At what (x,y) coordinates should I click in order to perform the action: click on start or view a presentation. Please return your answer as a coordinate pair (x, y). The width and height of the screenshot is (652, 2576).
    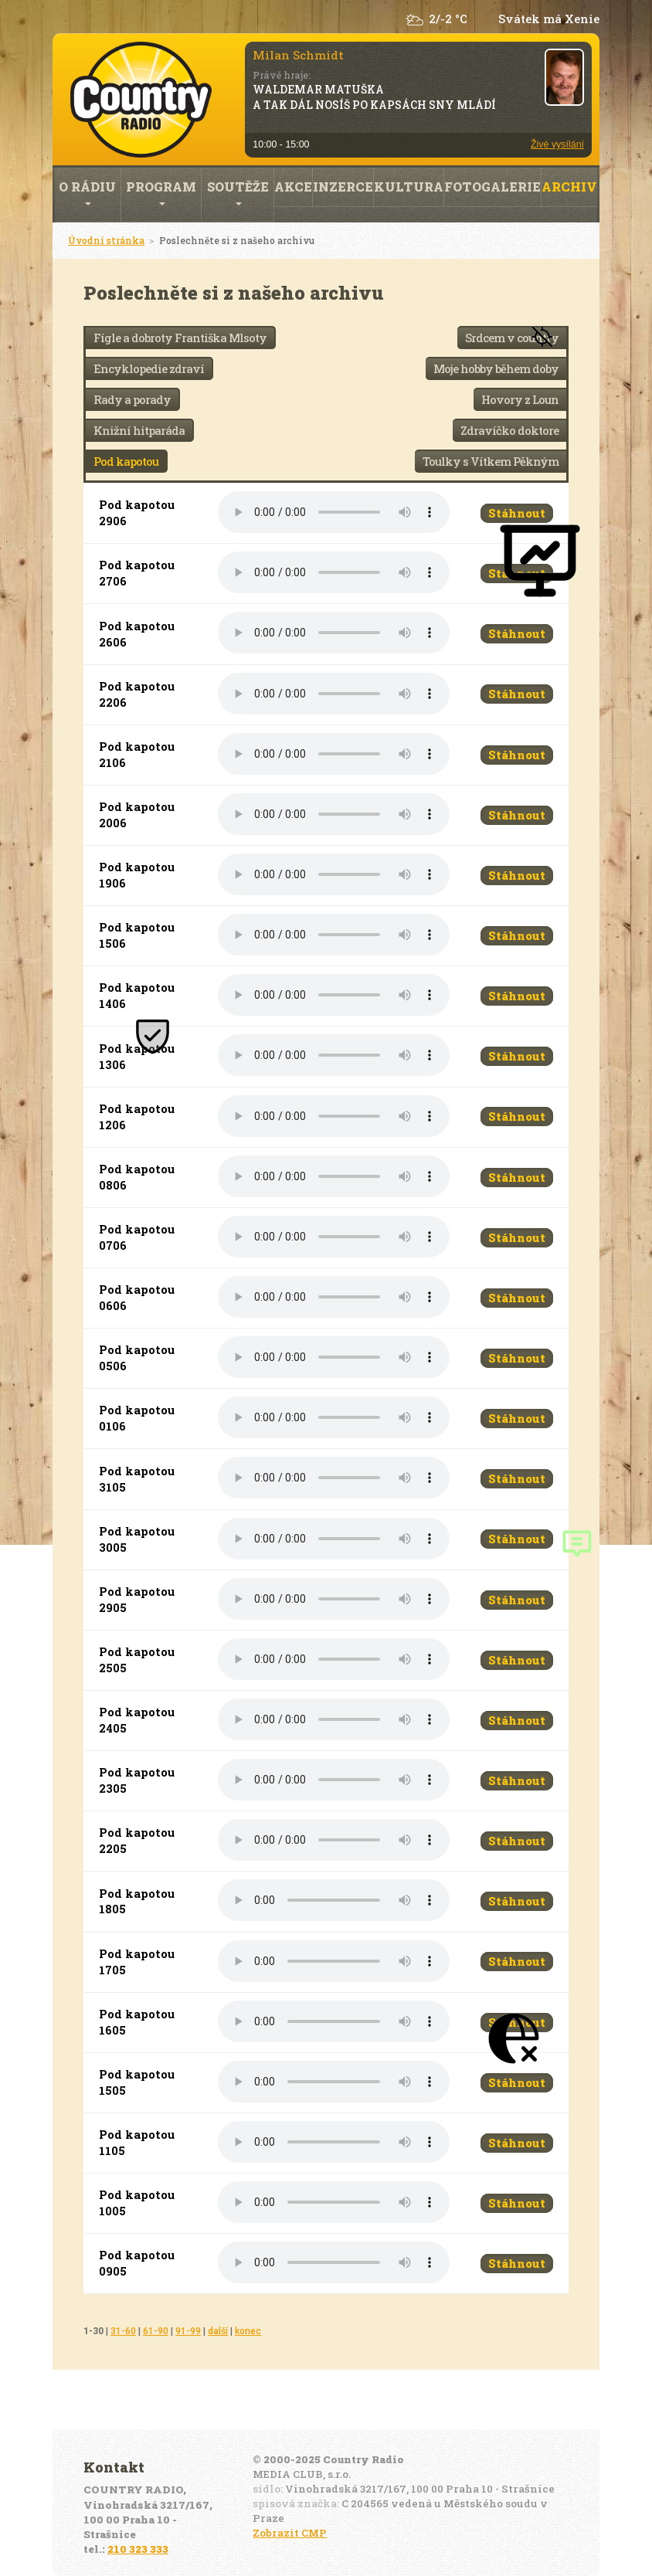
    Looking at the image, I should click on (540, 561).